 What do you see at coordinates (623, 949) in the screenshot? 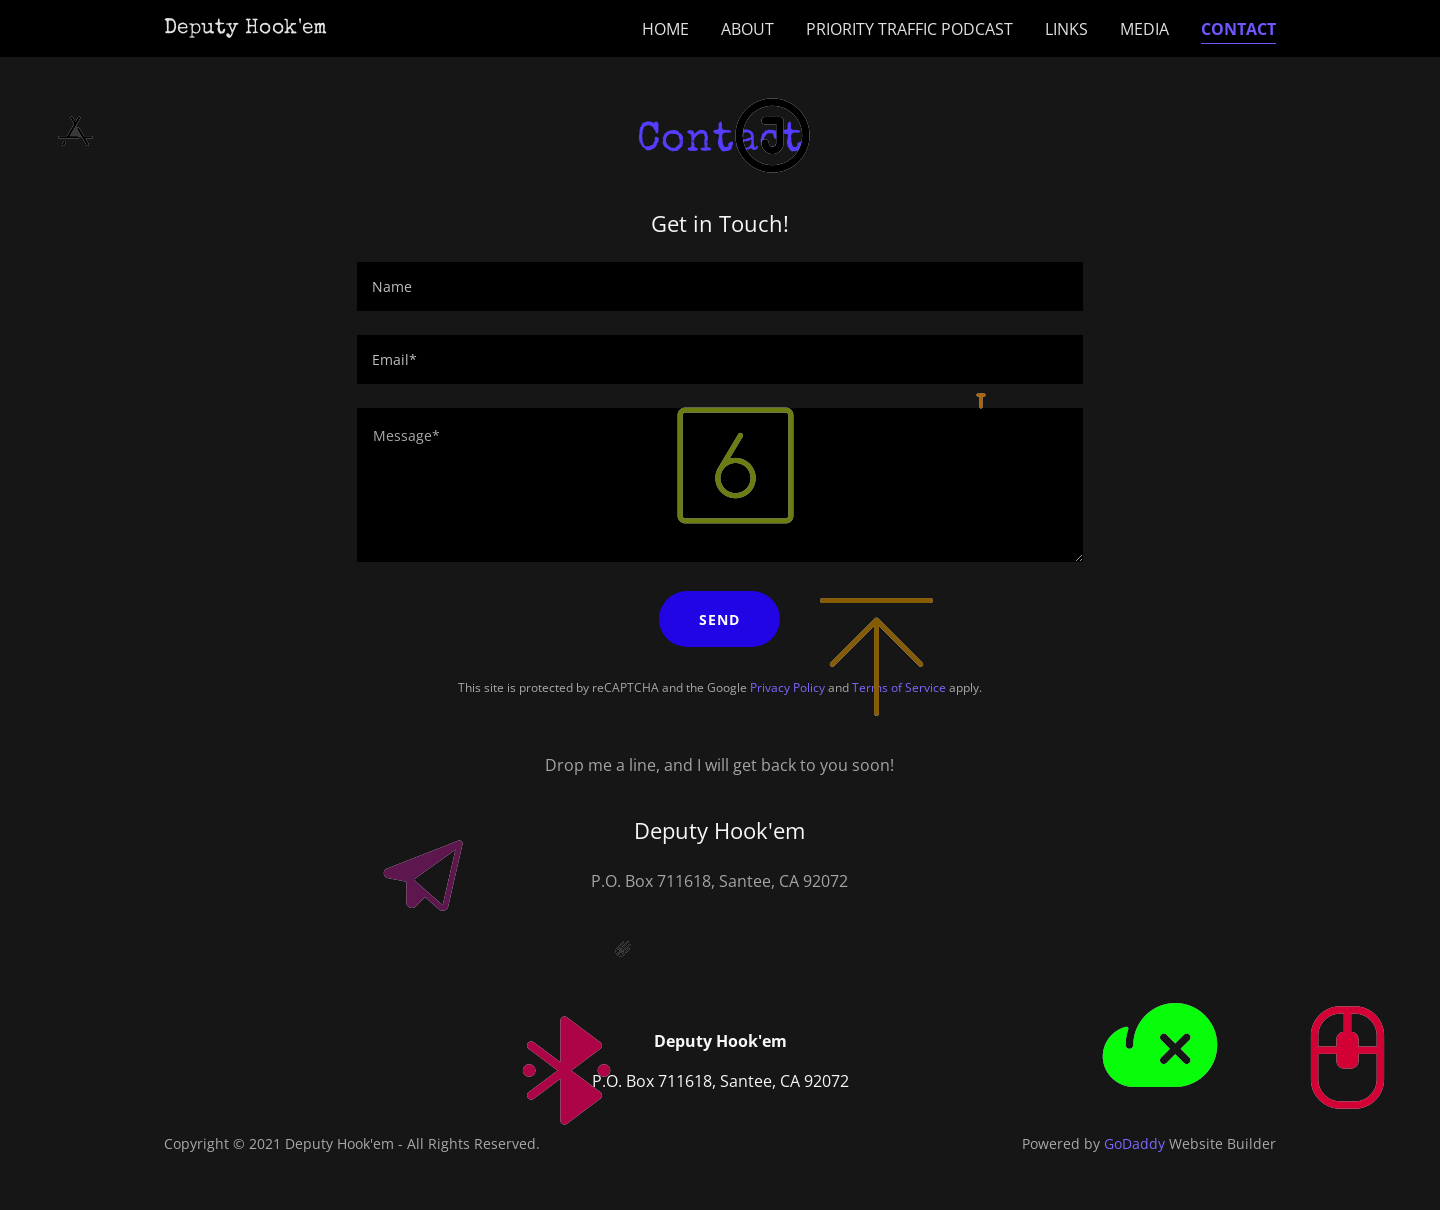
I see `indicates a meteor or space-related feature` at bounding box center [623, 949].